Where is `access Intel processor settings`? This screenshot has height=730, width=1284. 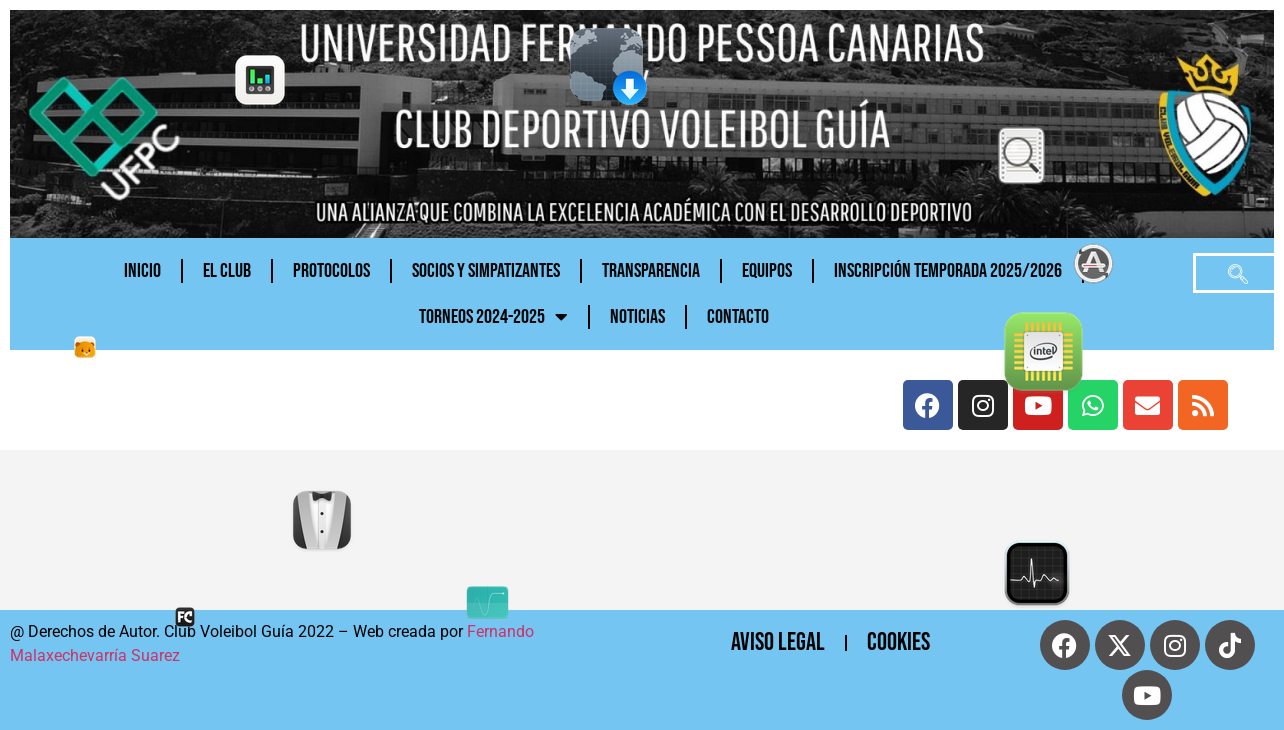
access Intel processor settings is located at coordinates (1043, 351).